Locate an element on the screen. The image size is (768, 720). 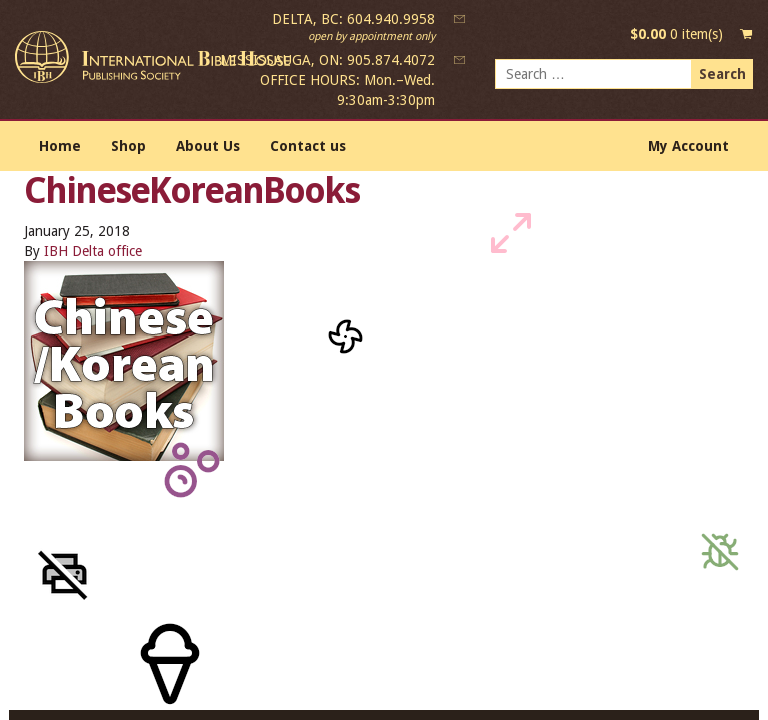
disable bug tracking or error reporting is located at coordinates (720, 552).